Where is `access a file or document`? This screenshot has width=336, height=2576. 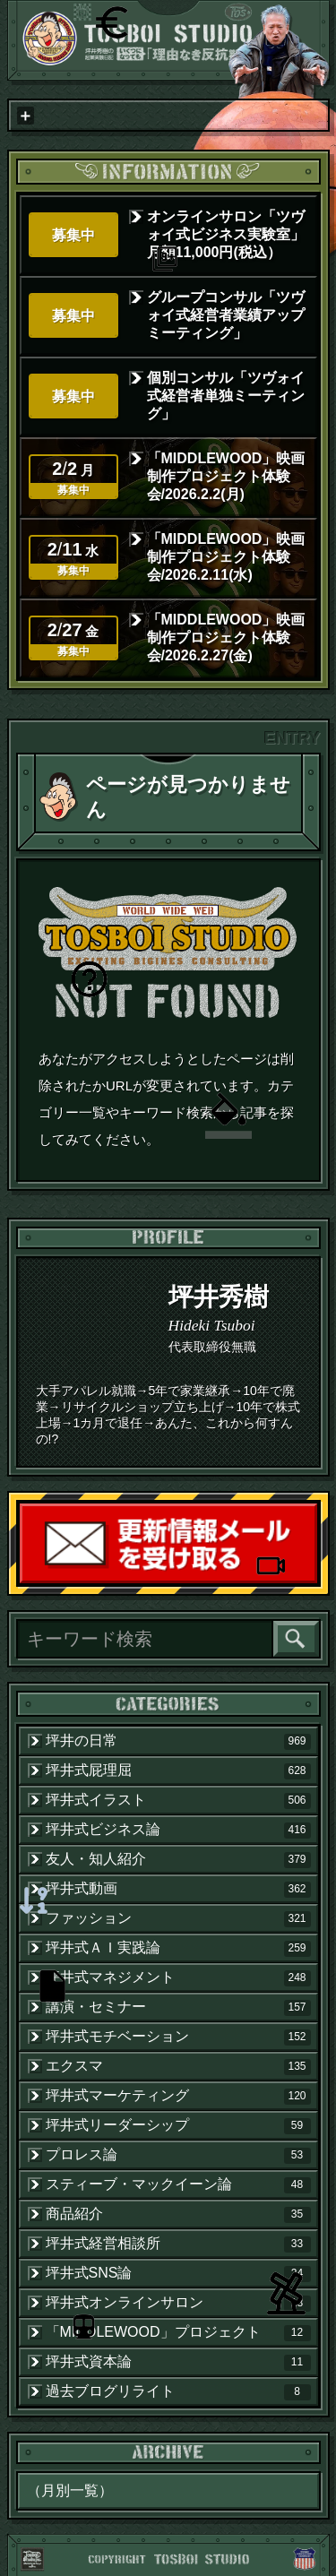 access a file or document is located at coordinates (52, 1986).